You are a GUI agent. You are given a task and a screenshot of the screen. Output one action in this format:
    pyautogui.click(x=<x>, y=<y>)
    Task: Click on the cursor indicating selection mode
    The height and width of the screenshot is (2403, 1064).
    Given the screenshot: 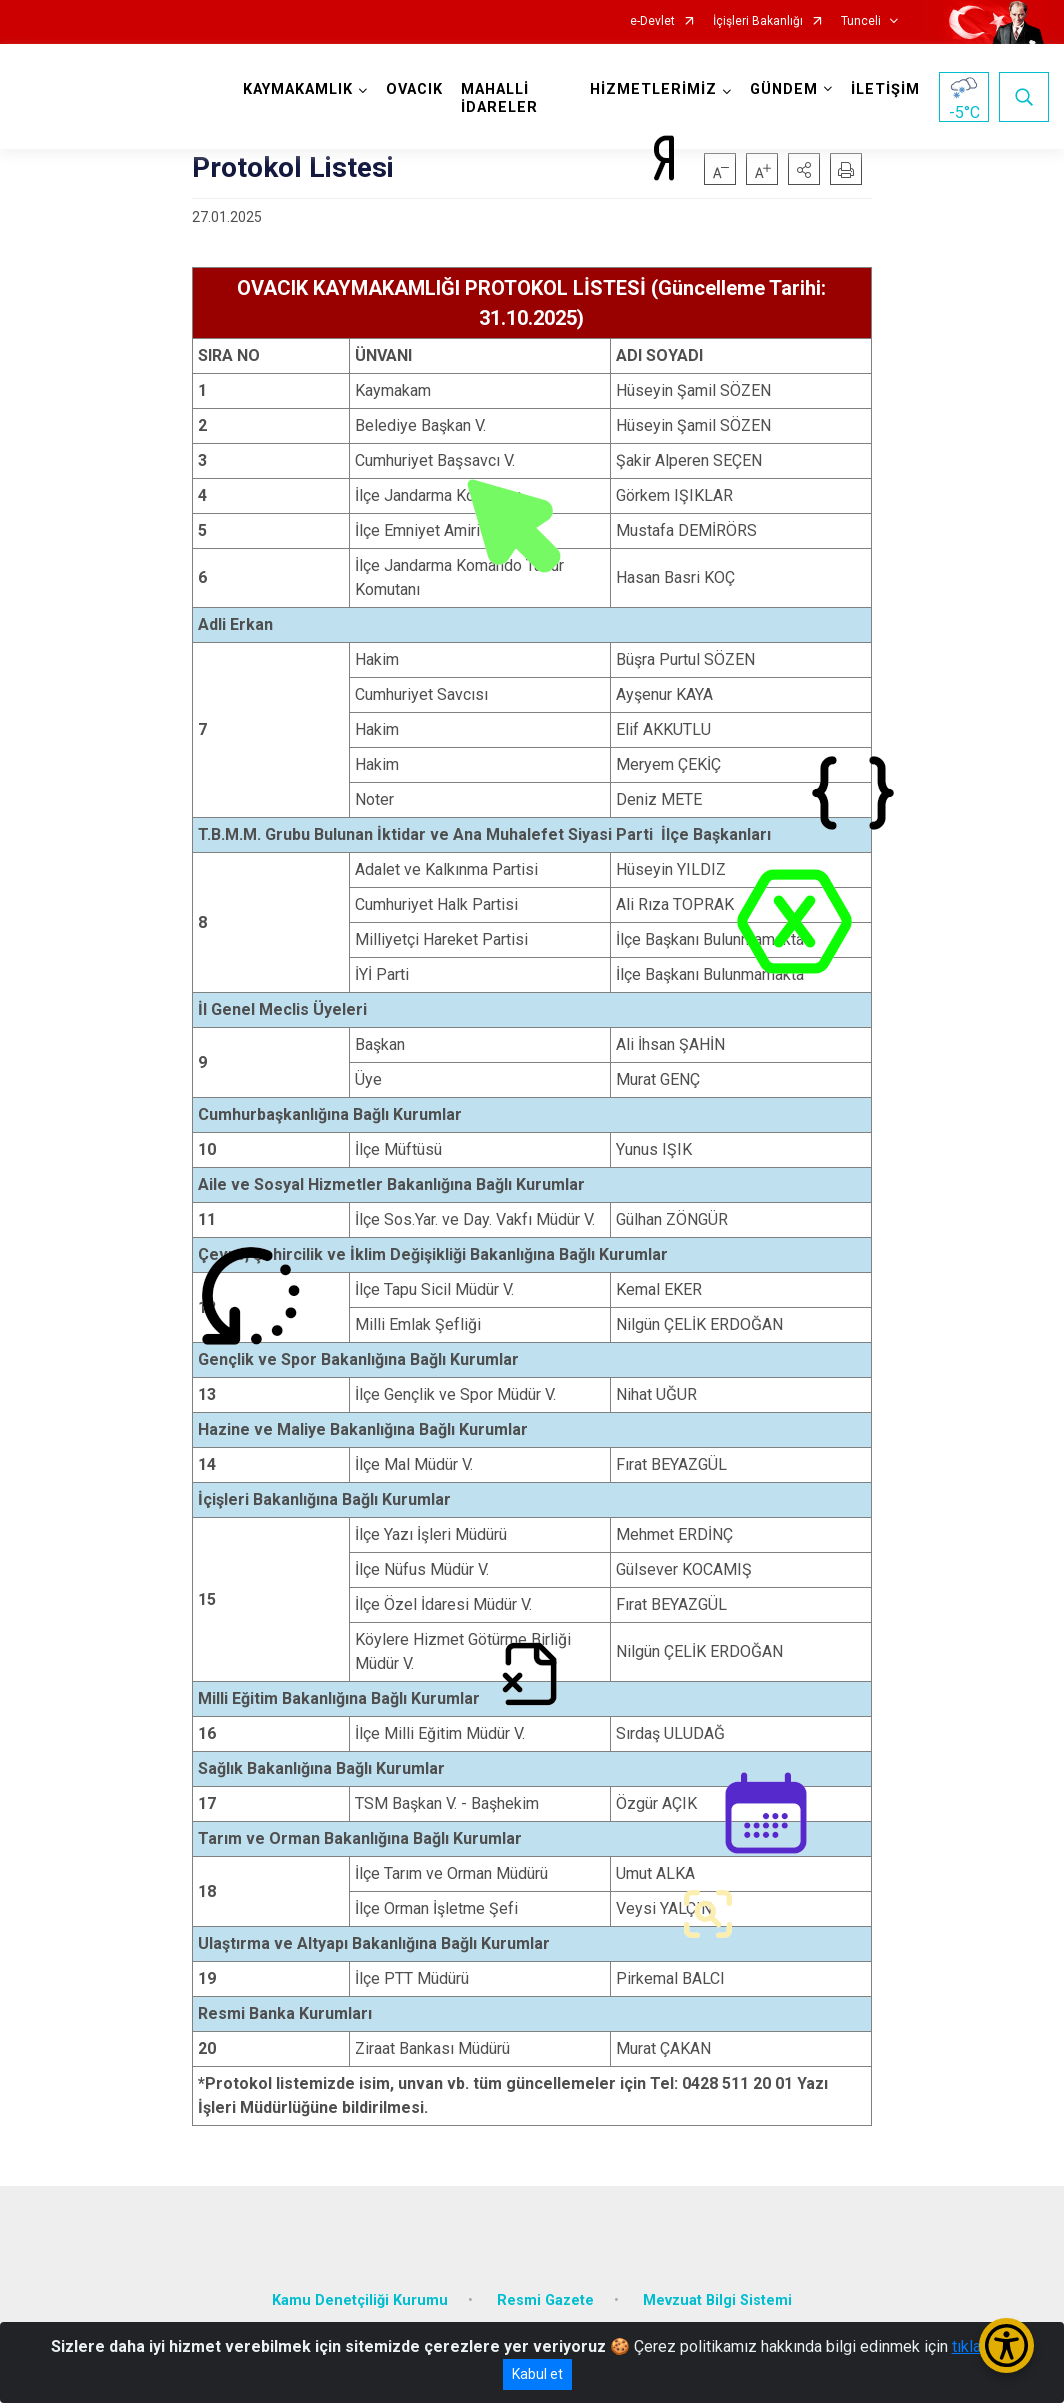 What is the action you would take?
    pyautogui.click(x=514, y=526)
    